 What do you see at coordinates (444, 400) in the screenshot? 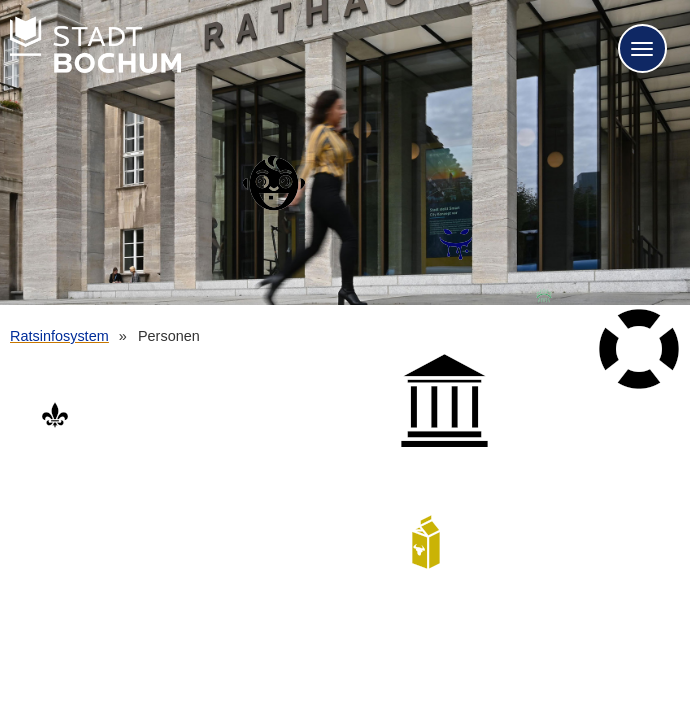
I see `access banking or financial services` at bounding box center [444, 400].